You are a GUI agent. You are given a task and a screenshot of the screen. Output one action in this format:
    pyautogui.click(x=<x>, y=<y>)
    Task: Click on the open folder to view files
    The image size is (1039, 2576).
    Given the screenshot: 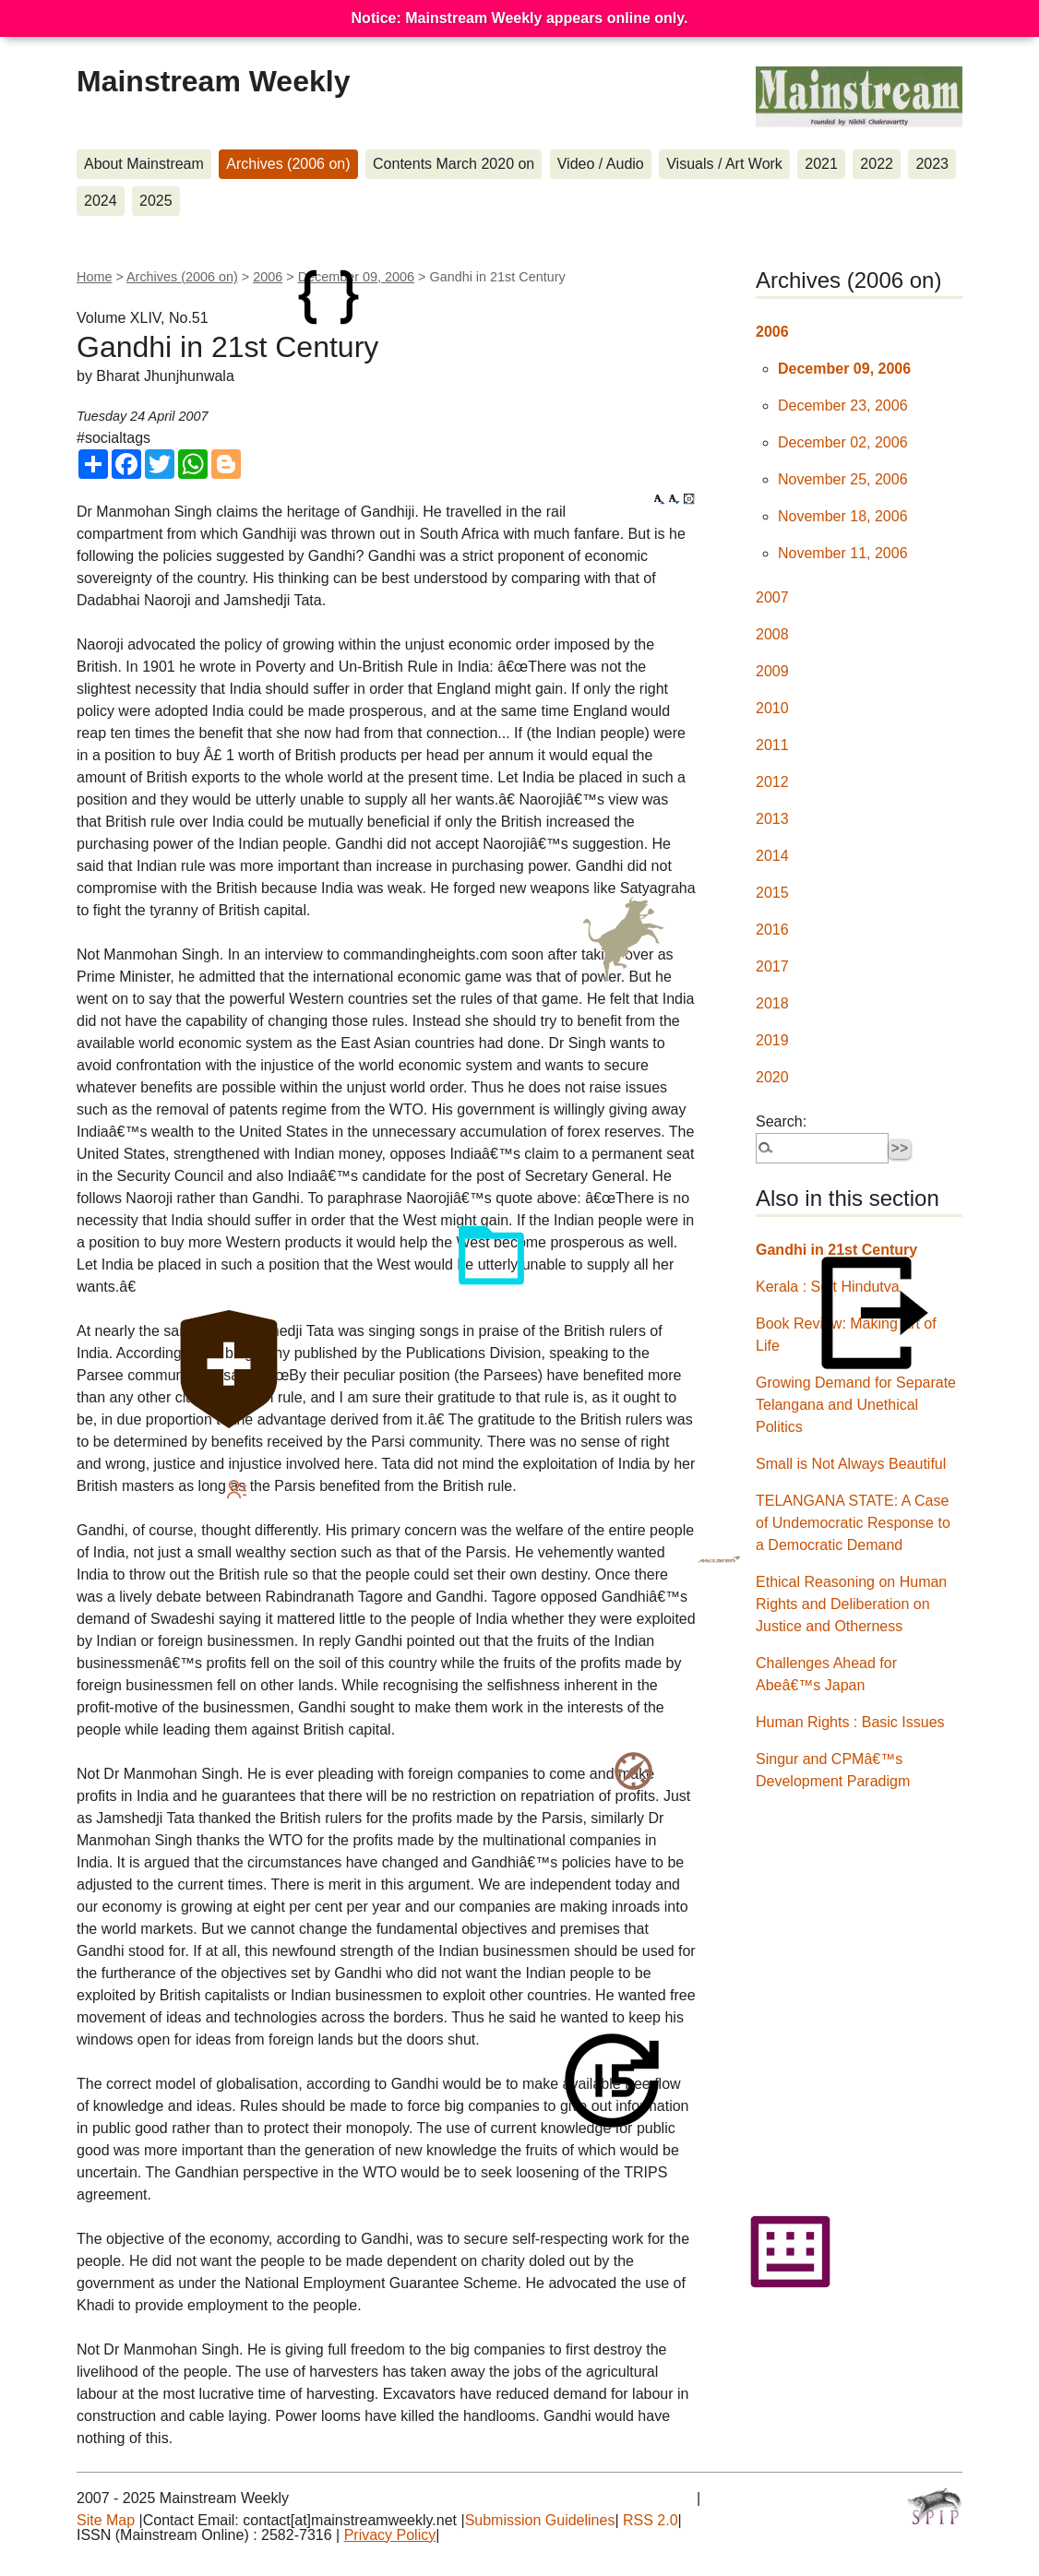 What is the action you would take?
    pyautogui.click(x=491, y=1255)
    